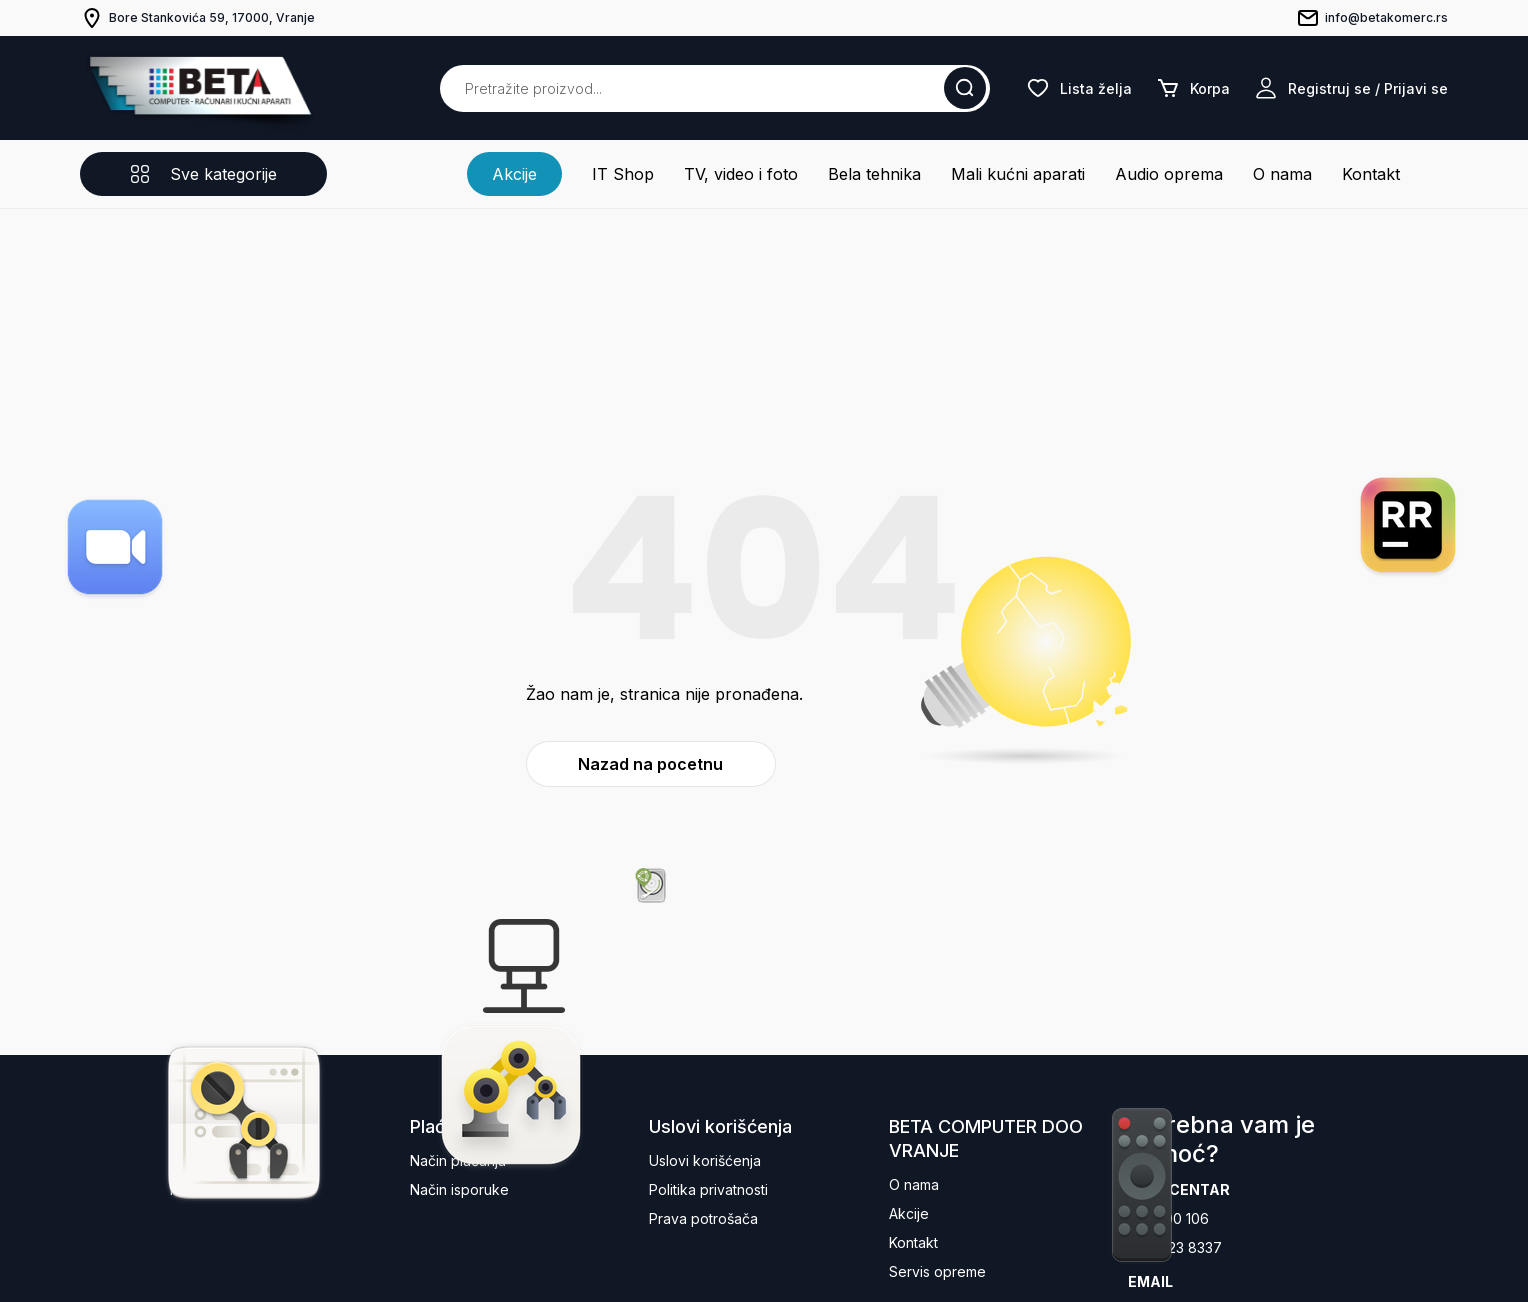 The height and width of the screenshot is (1302, 1528). I want to click on access network settings, so click(524, 966).